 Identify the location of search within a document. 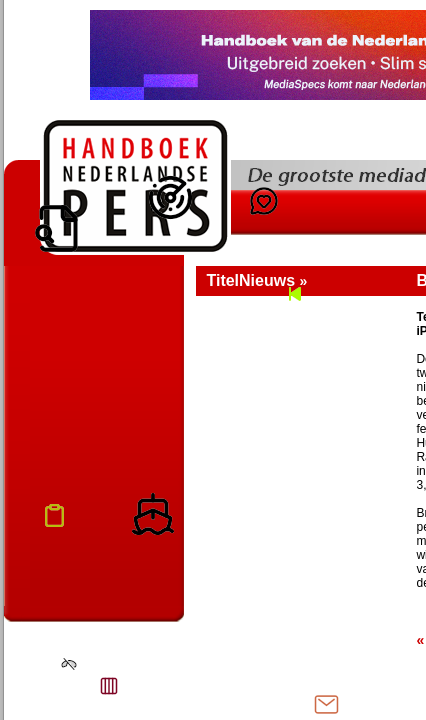
(58, 228).